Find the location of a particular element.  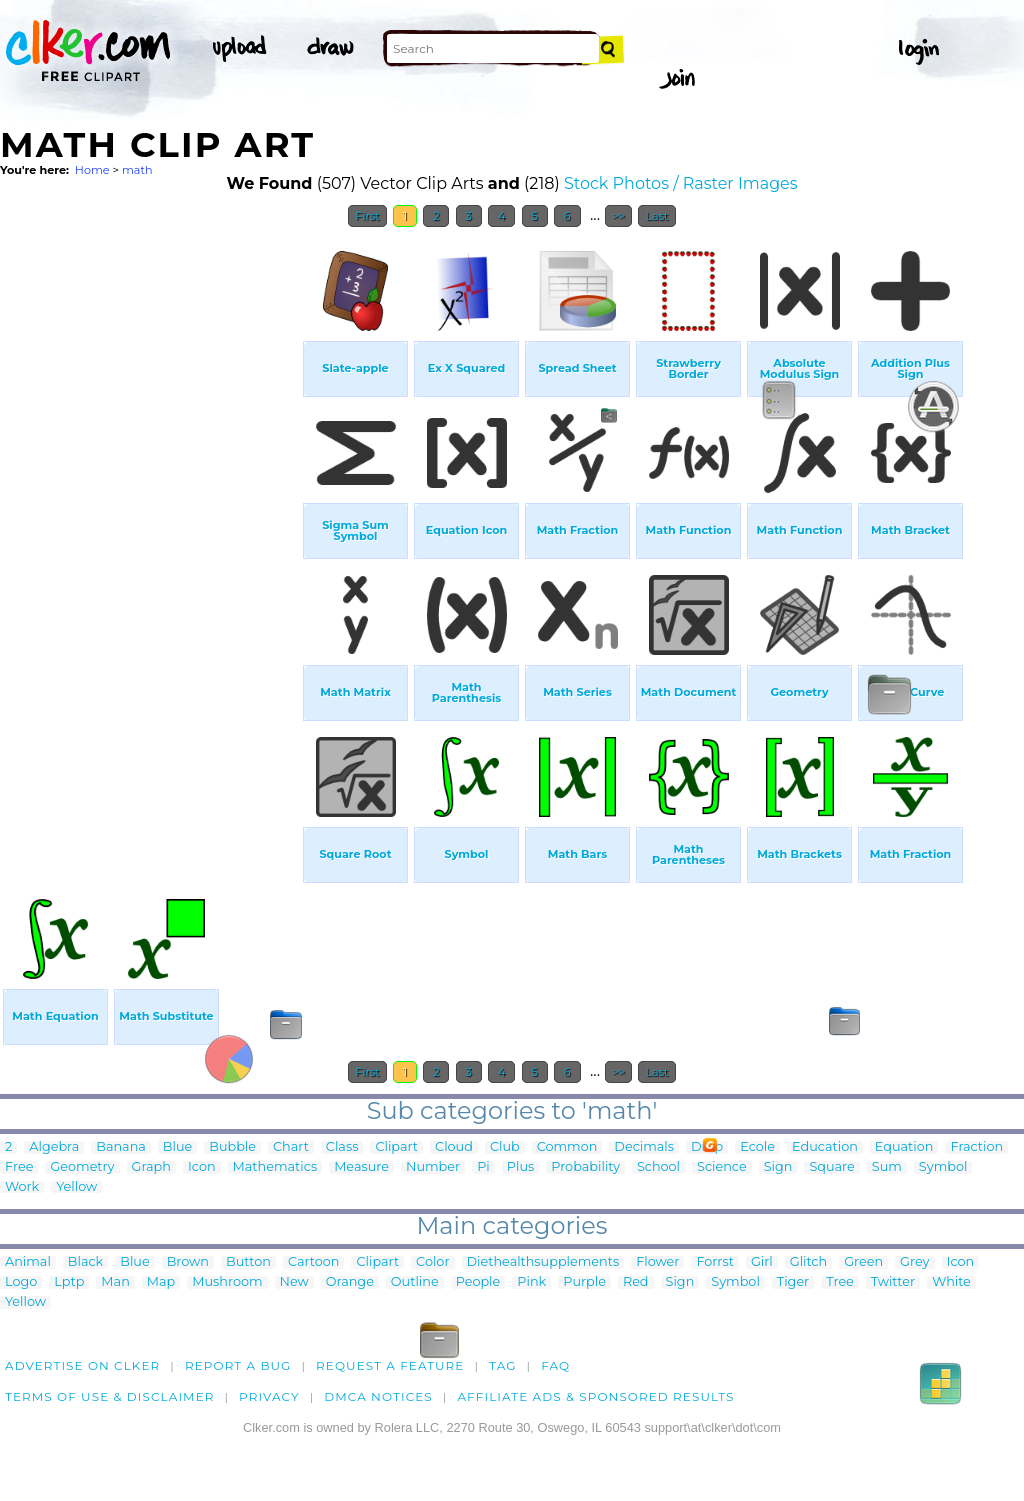

open file manager application is located at coordinates (844, 1020).